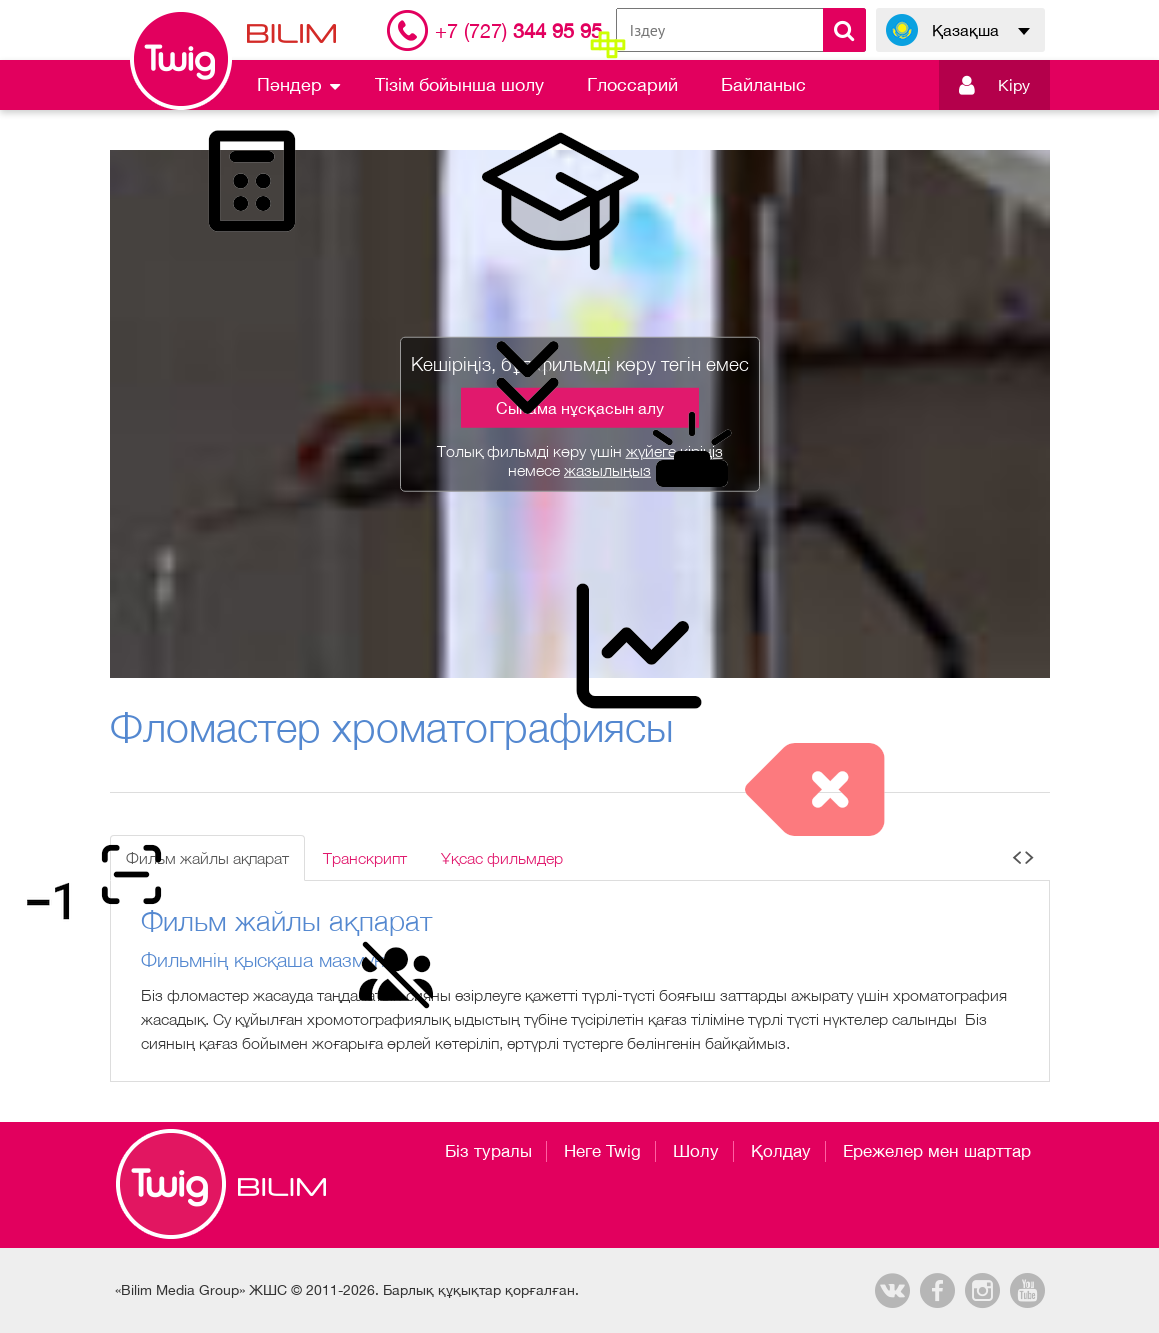  I want to click on access education or learning resources, so click(560, 196).